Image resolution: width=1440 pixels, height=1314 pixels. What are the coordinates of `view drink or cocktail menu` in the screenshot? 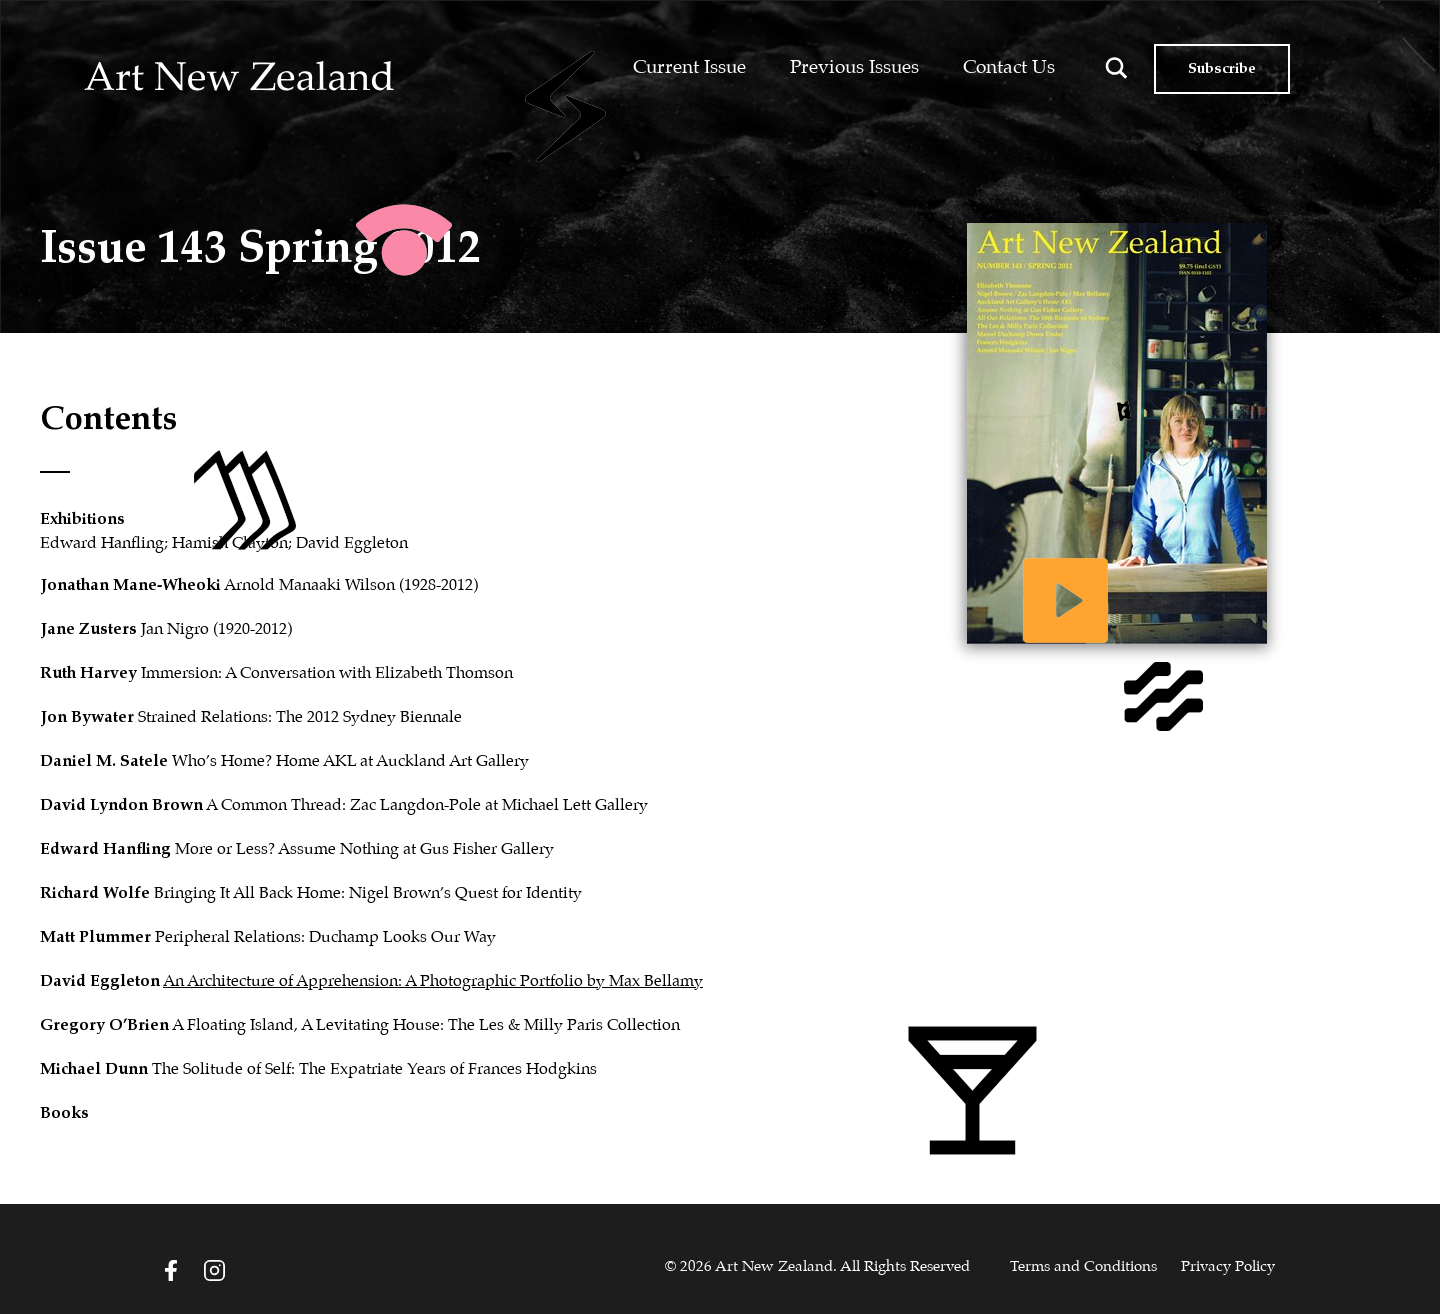 It's located at (972, 1090).